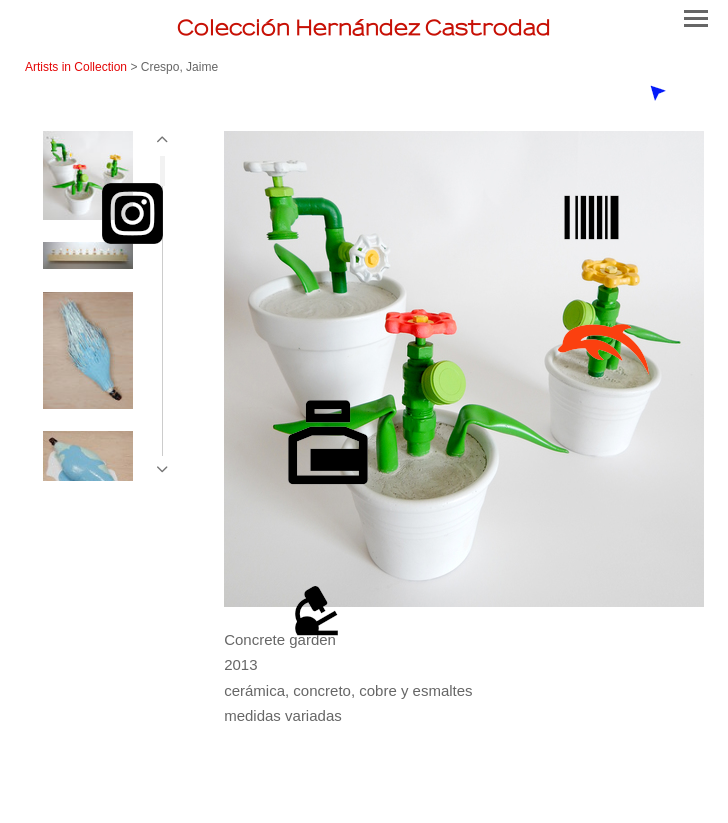 Image resolution: width=728 pixels, height=823 pixels. I want to click on dolphin emulator logo, so click(603, 349).